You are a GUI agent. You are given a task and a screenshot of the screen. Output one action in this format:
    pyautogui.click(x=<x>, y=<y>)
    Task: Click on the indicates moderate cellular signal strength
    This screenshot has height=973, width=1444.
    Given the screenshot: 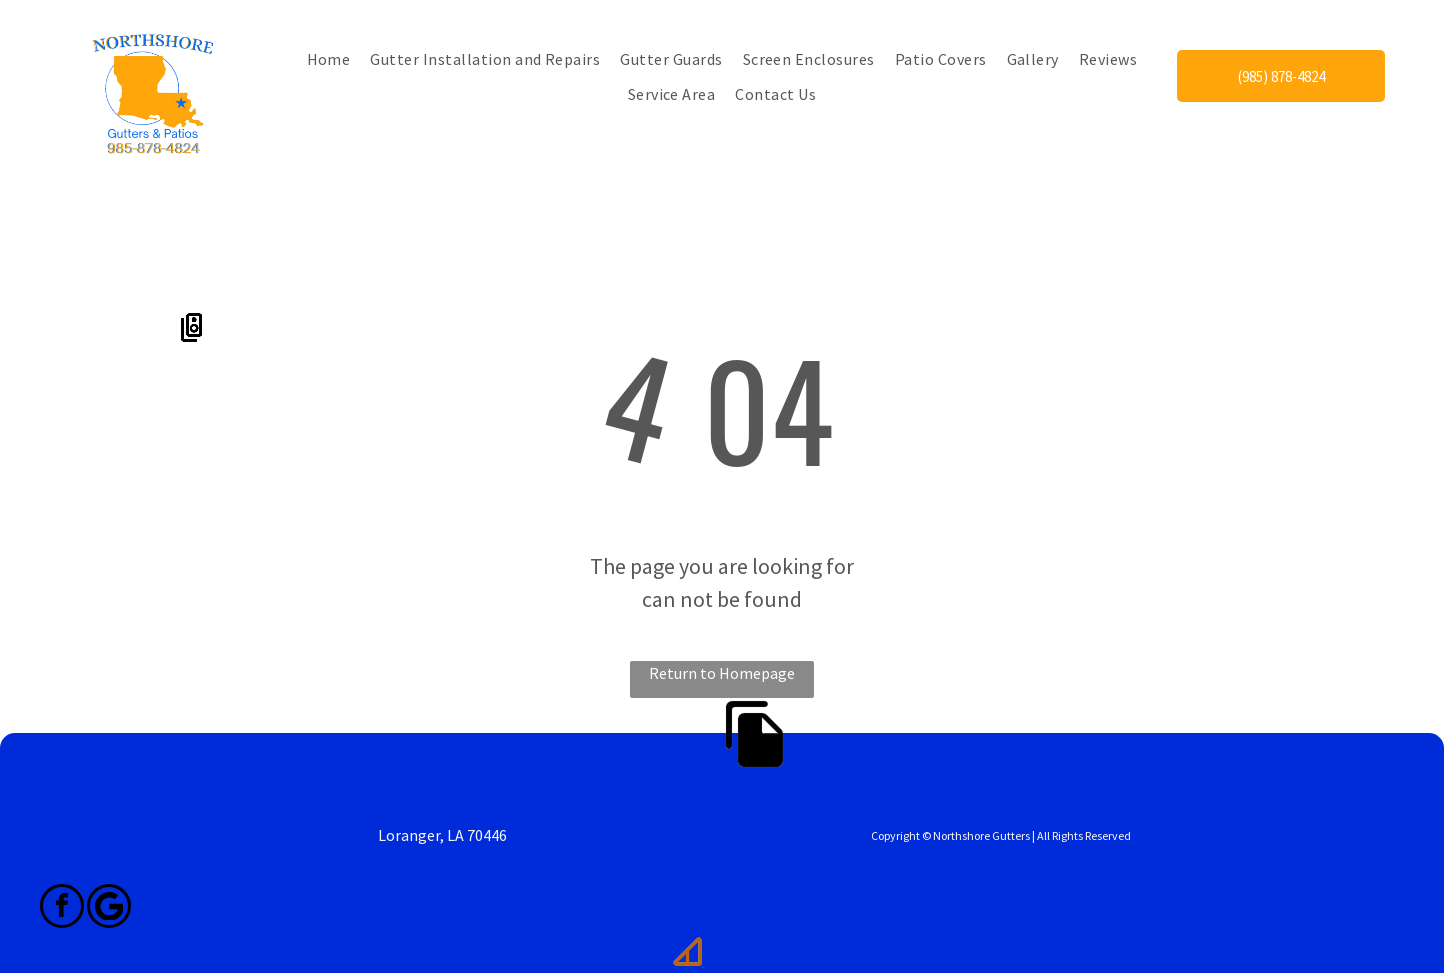 What is the action you would take?
    pyautogui.click(x=687, y=951)
    